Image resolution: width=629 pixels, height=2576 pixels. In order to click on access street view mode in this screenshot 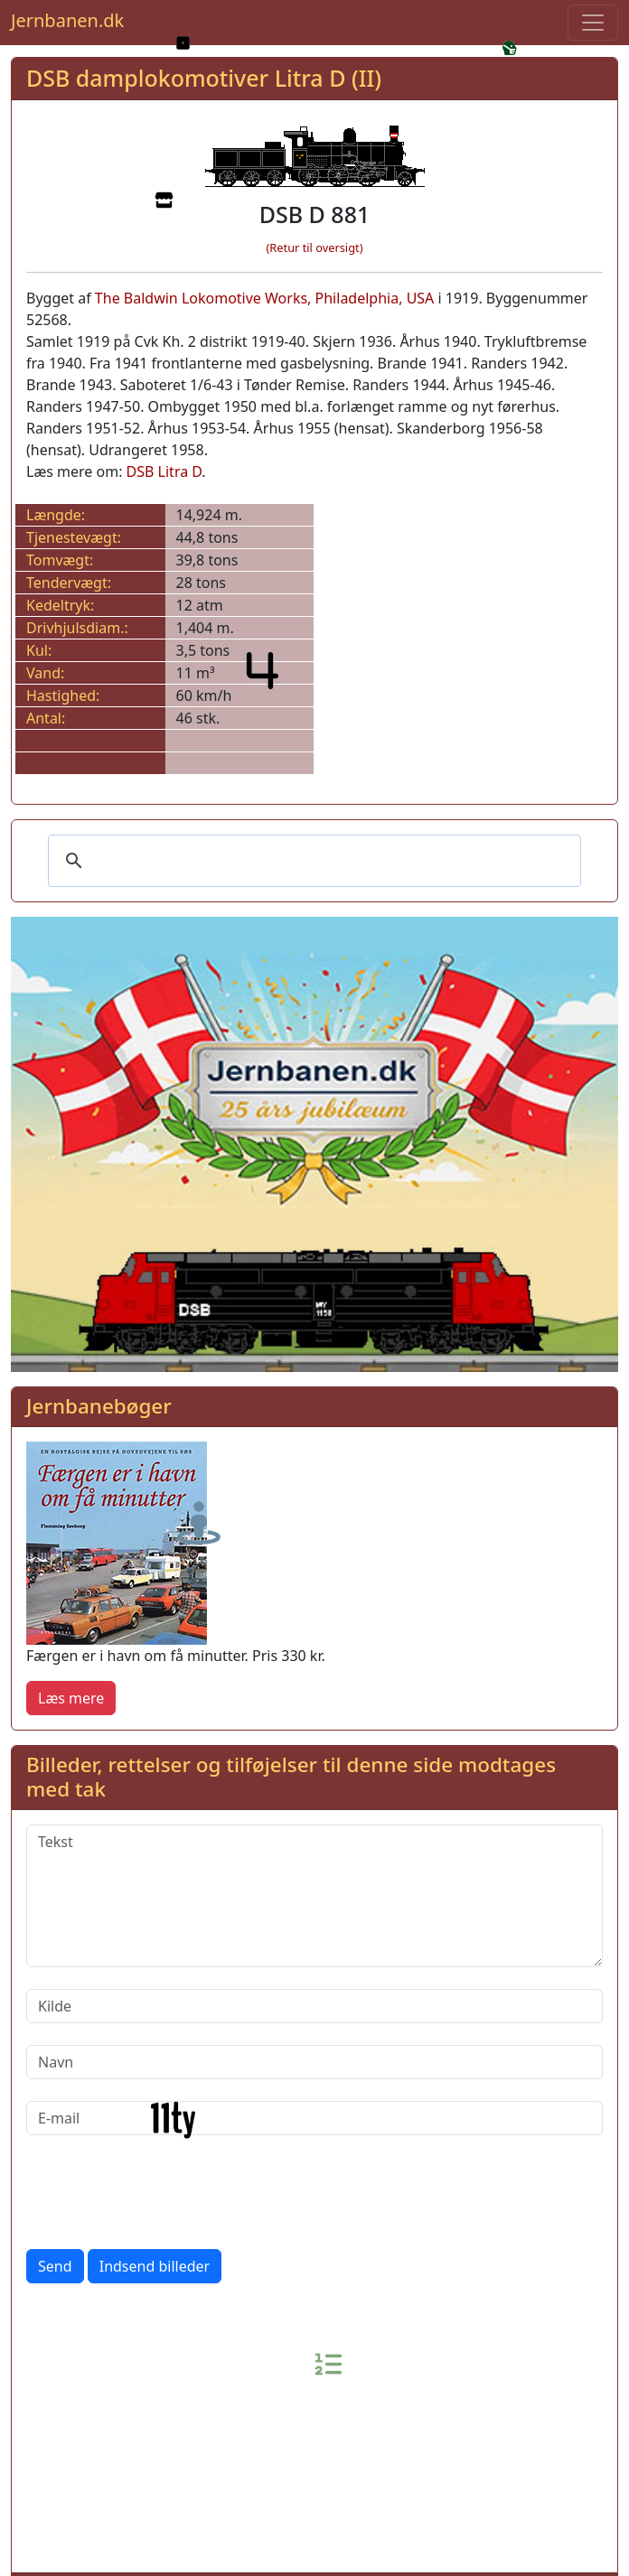, I will do `click(199, 1523)`.